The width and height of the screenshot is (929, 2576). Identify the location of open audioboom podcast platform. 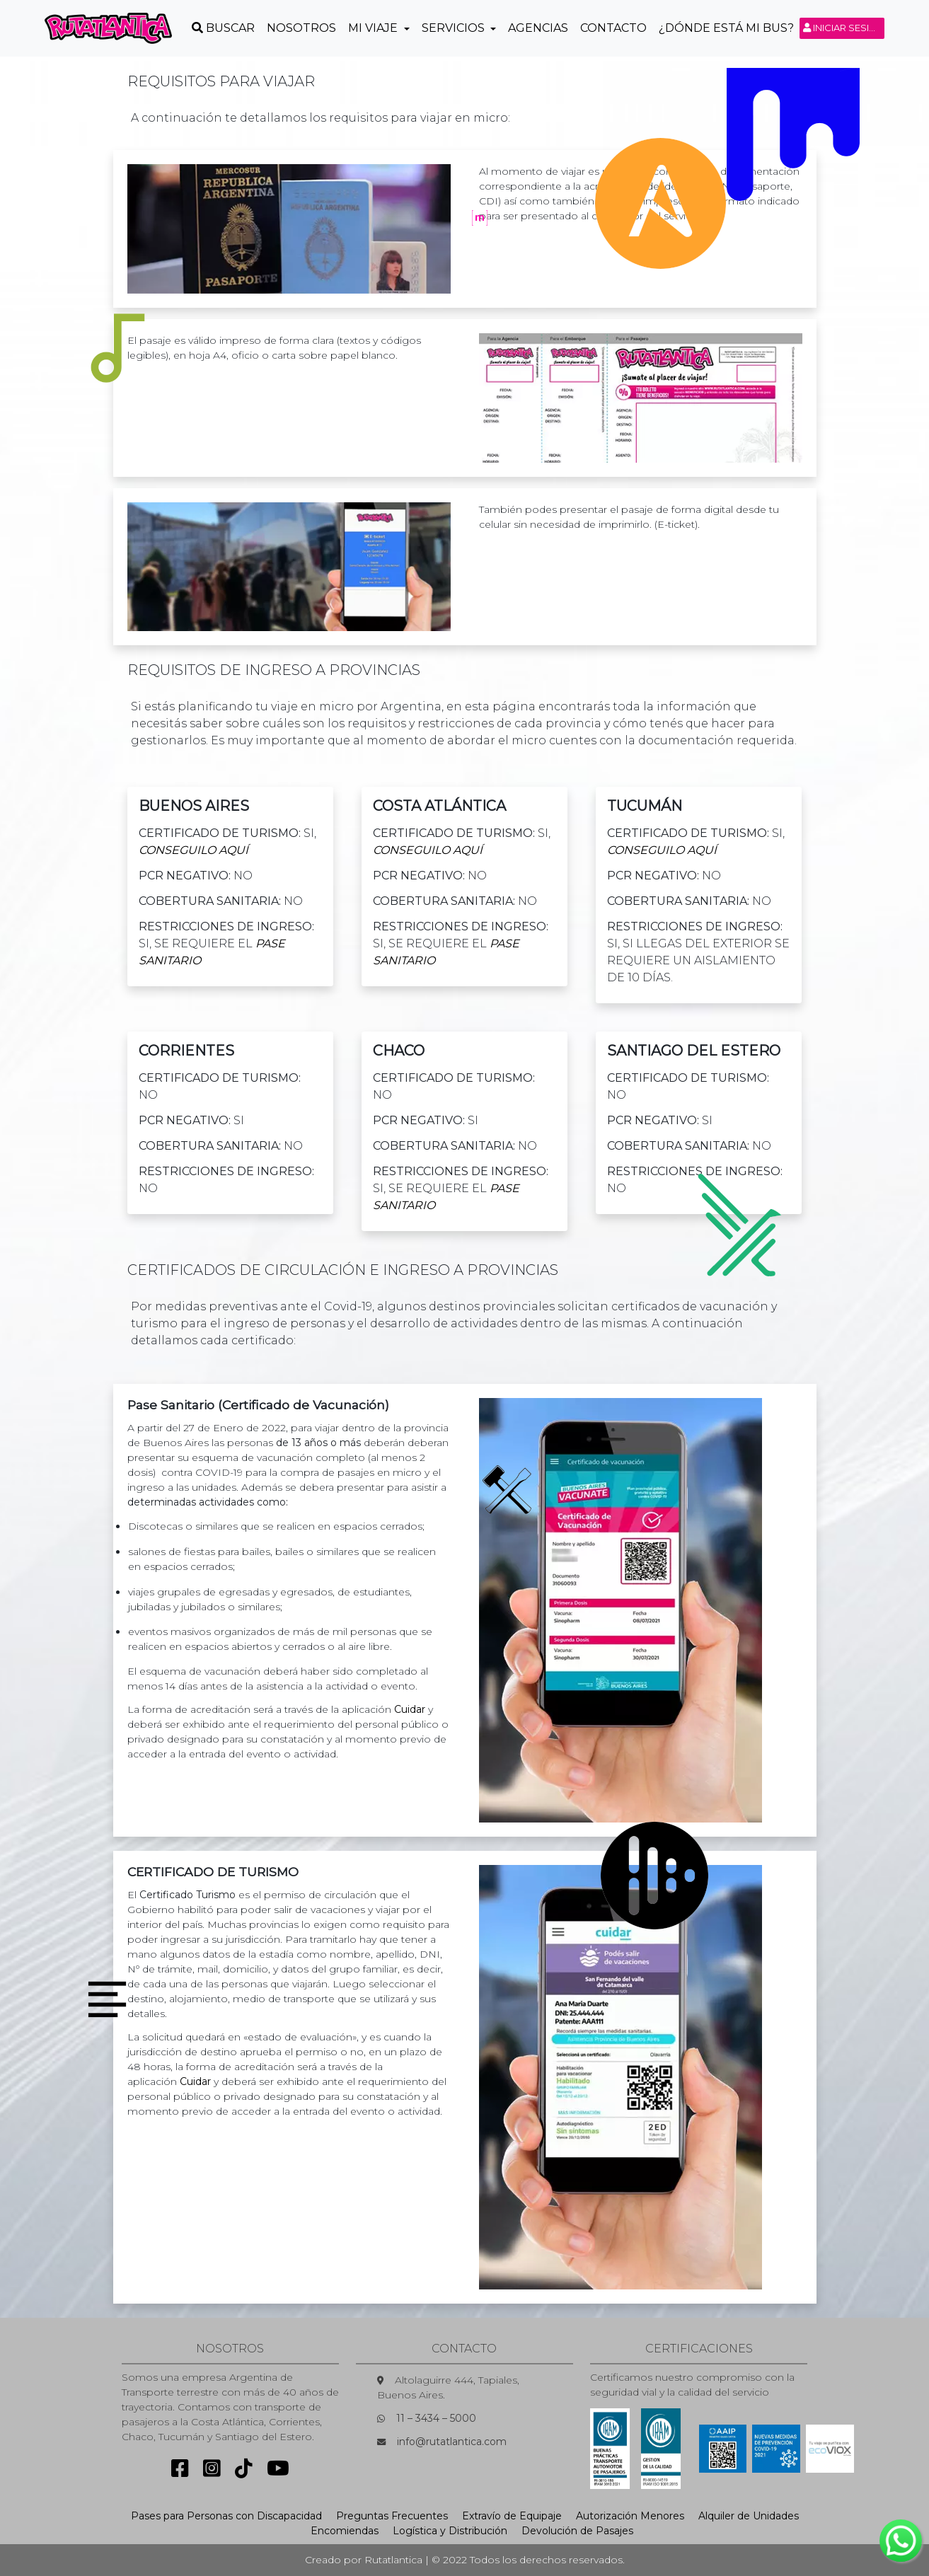
(654, 1876).